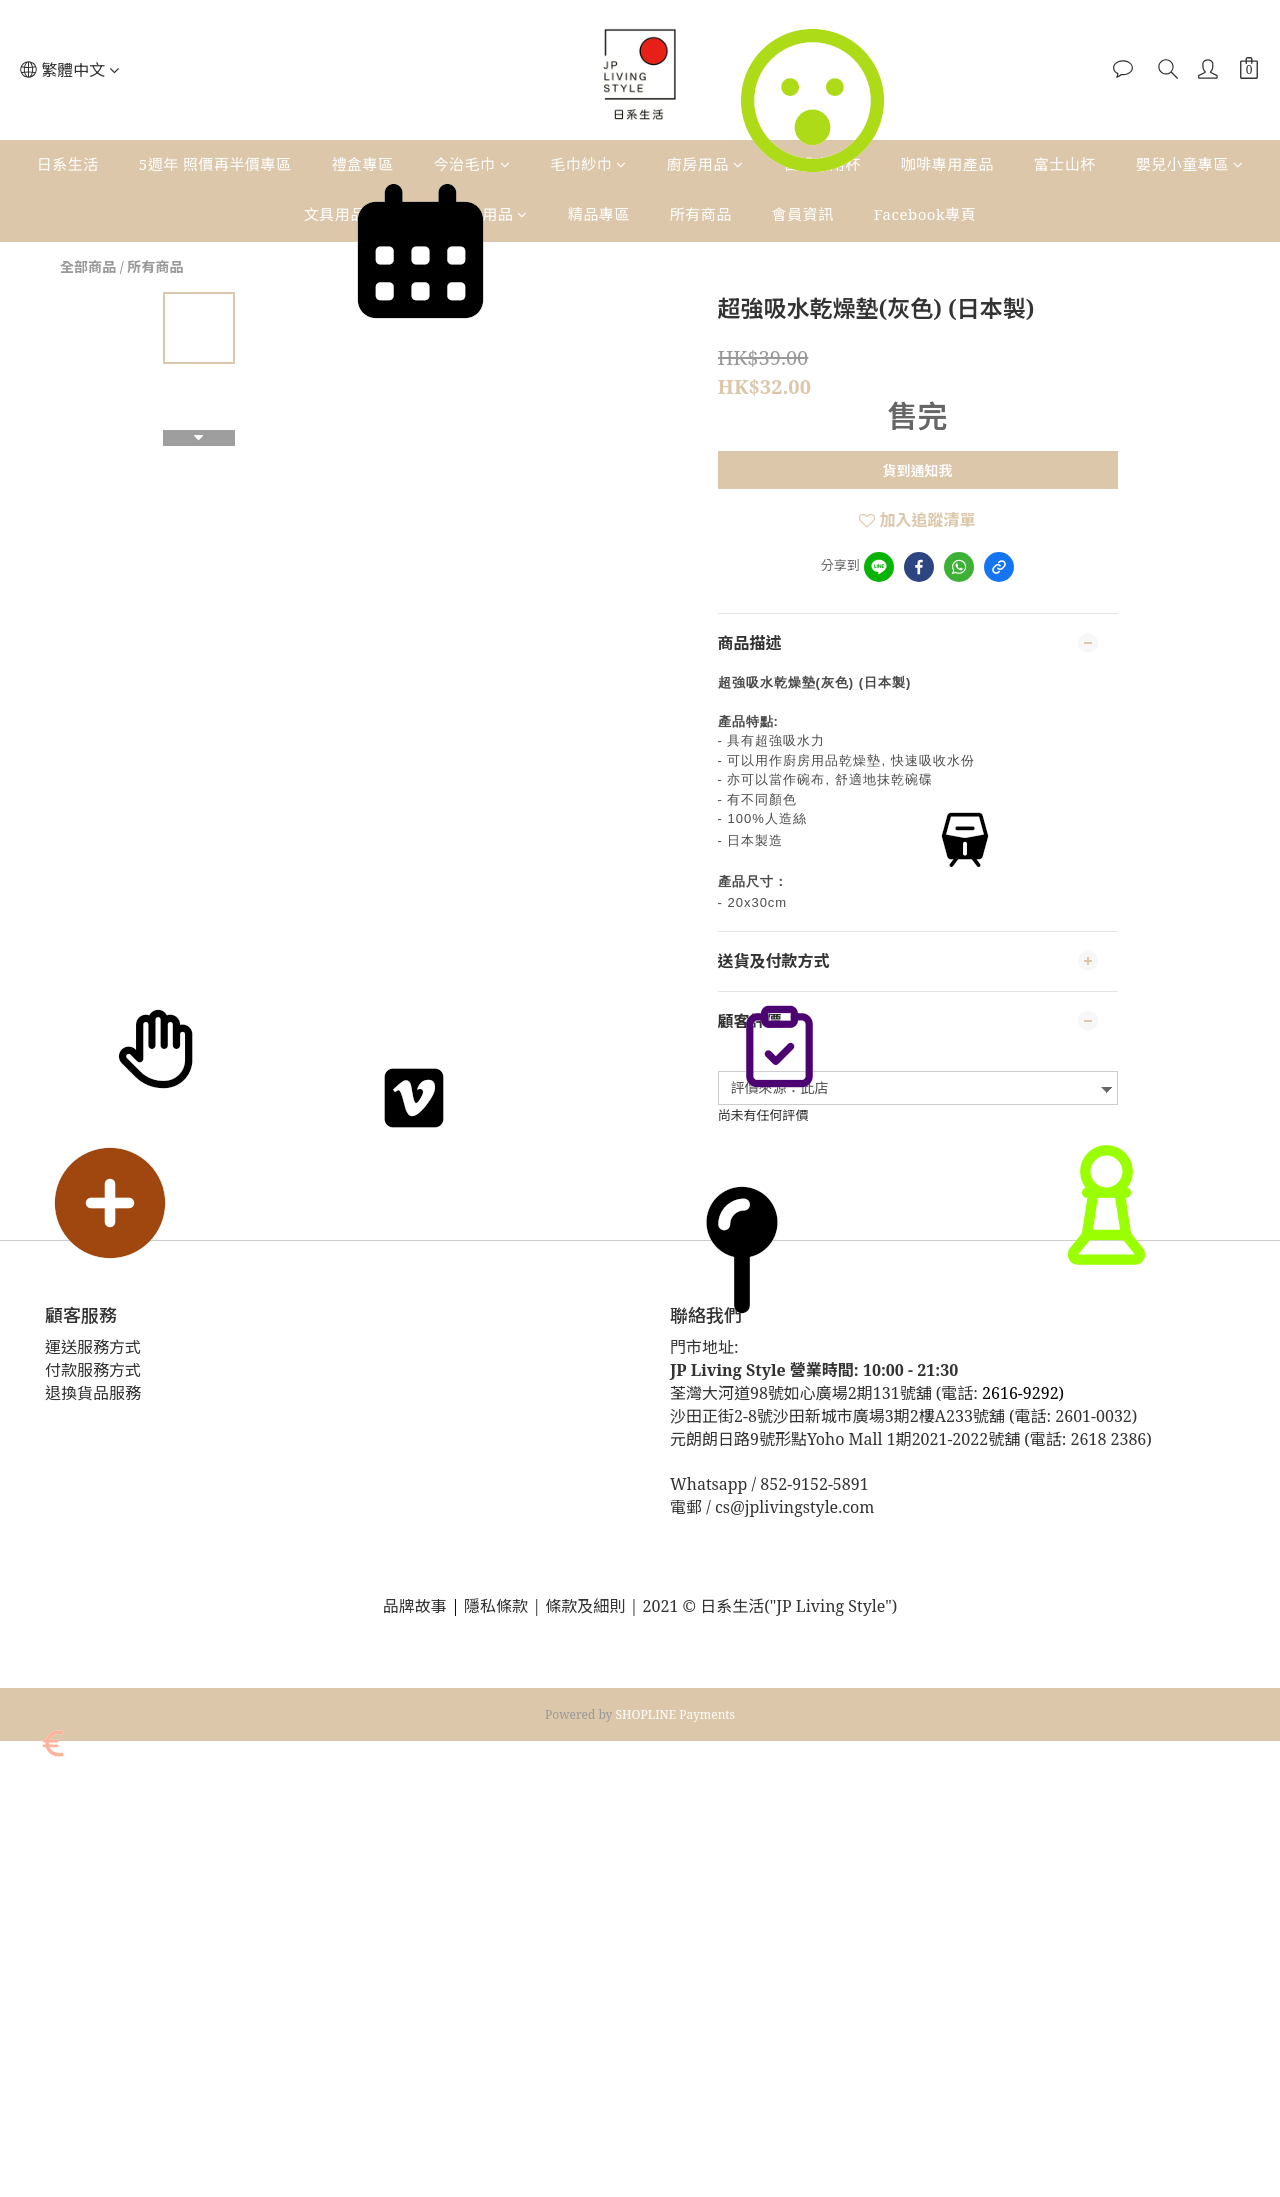 The height and width of the screenshot is (2197, 1280). Describe the element at coordinates (54, 1743) in the screenshot. I see `view price in euros` at that location.